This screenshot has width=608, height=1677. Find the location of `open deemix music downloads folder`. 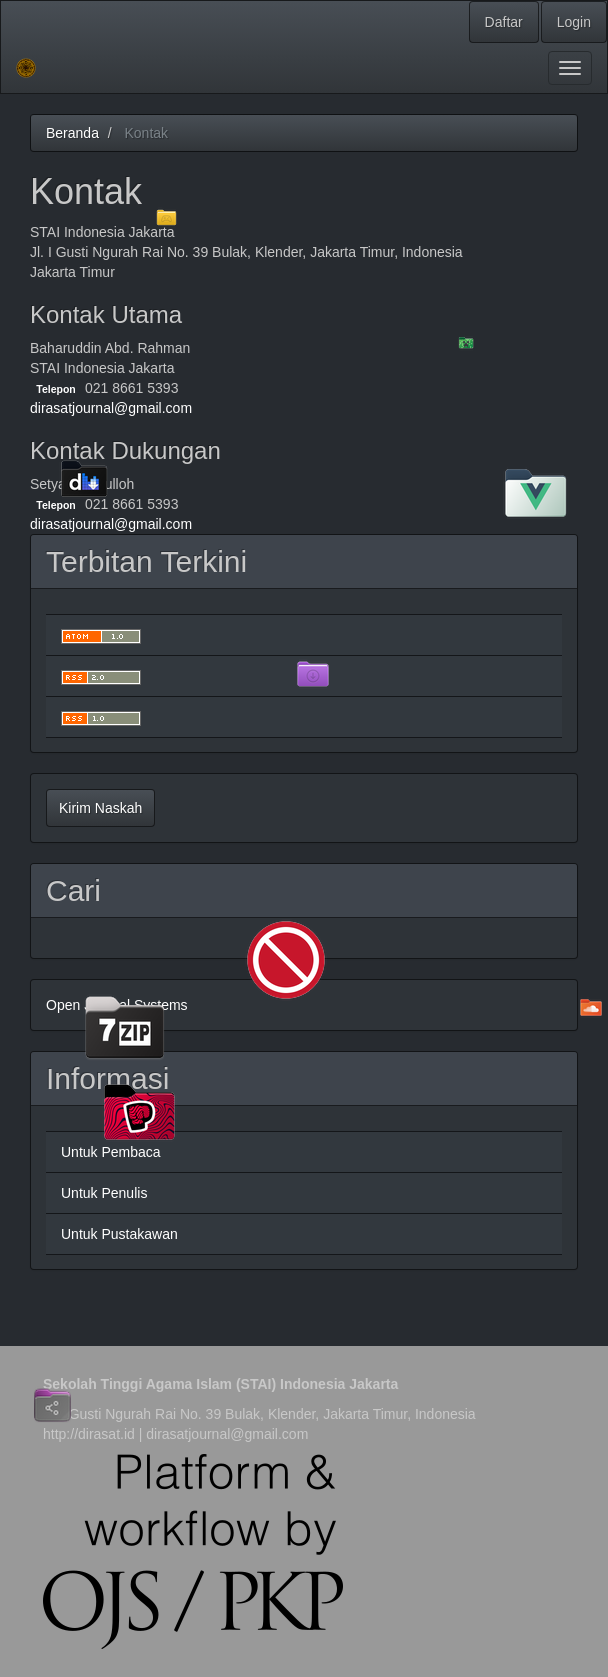

open deemix music downloads folder is located at coordinates (84, 480).